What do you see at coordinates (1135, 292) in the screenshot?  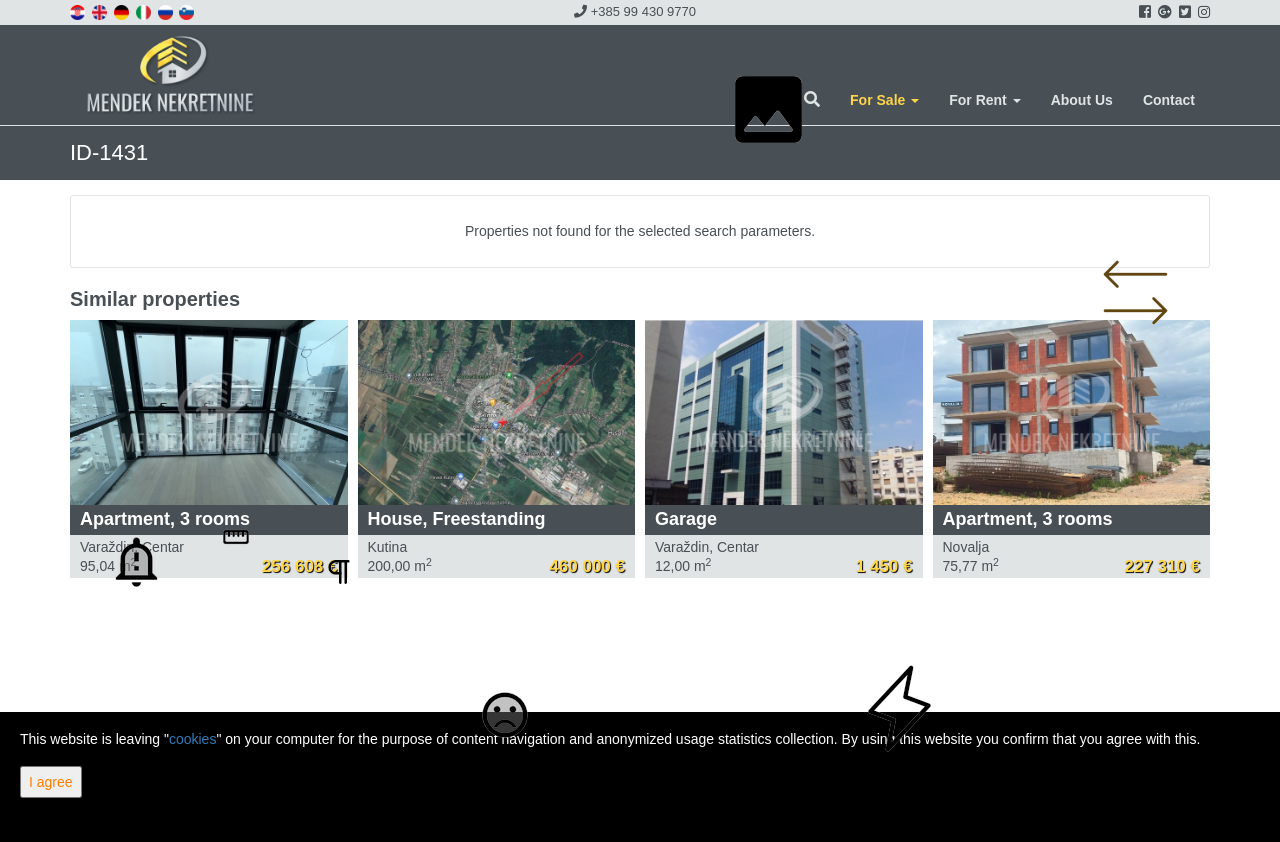 I see `swap or exchange items` at bounding box center [1135, 292].